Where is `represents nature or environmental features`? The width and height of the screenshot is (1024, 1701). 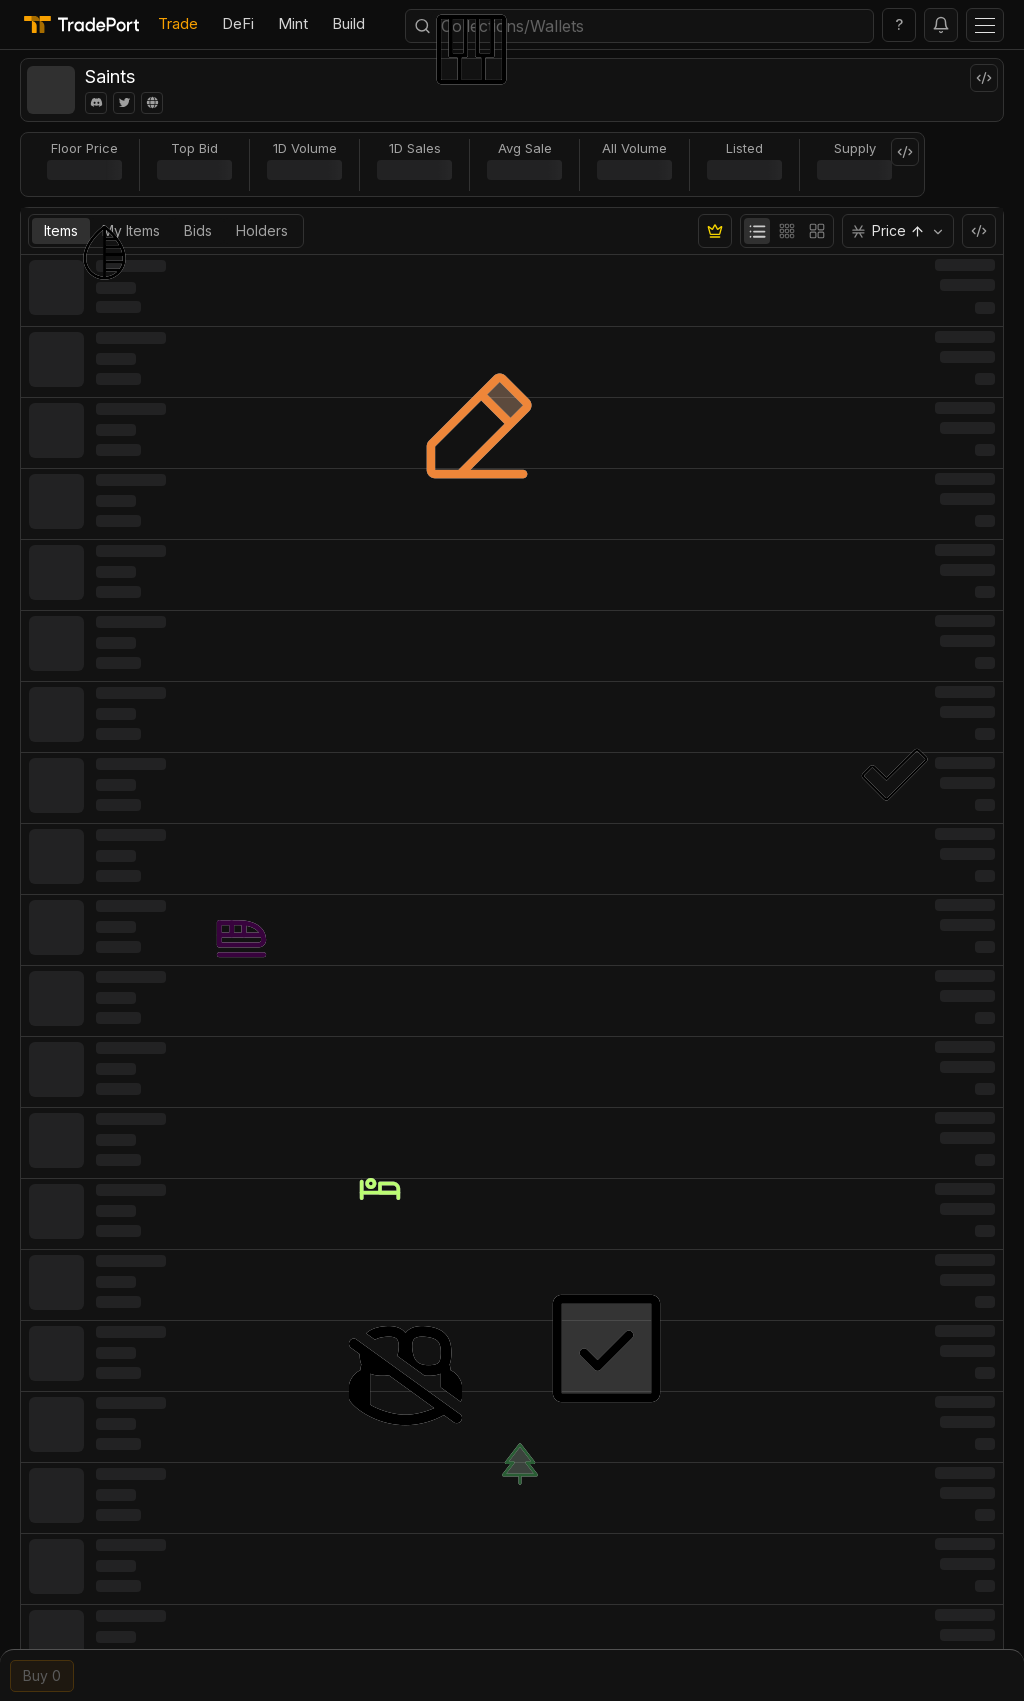 represents nature or environmental features is located at coordinates (520, 1464).